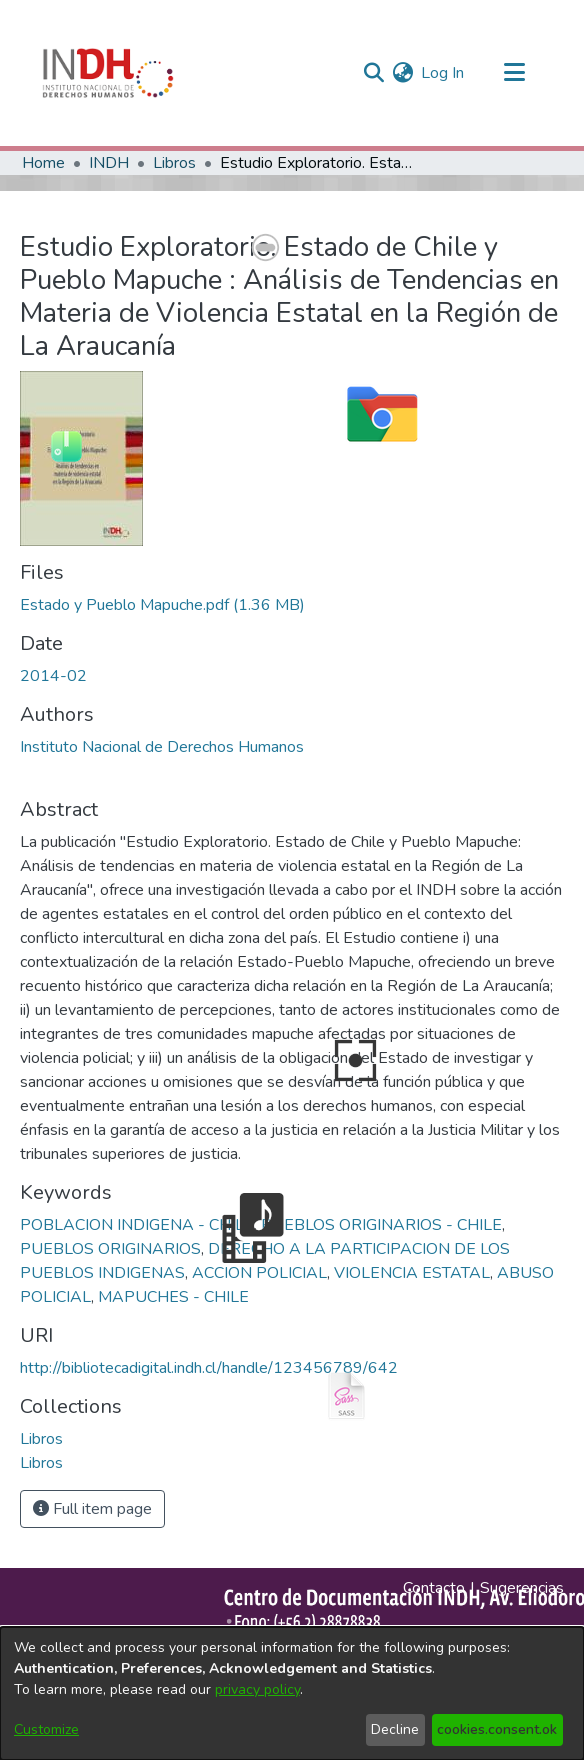 The height and width of the screenshot is (1760, 584). What do you see at coordinates (382, 416) in the screenshot?
I see `open folder containing Google Chrome files` at bounding box center [382, 416].